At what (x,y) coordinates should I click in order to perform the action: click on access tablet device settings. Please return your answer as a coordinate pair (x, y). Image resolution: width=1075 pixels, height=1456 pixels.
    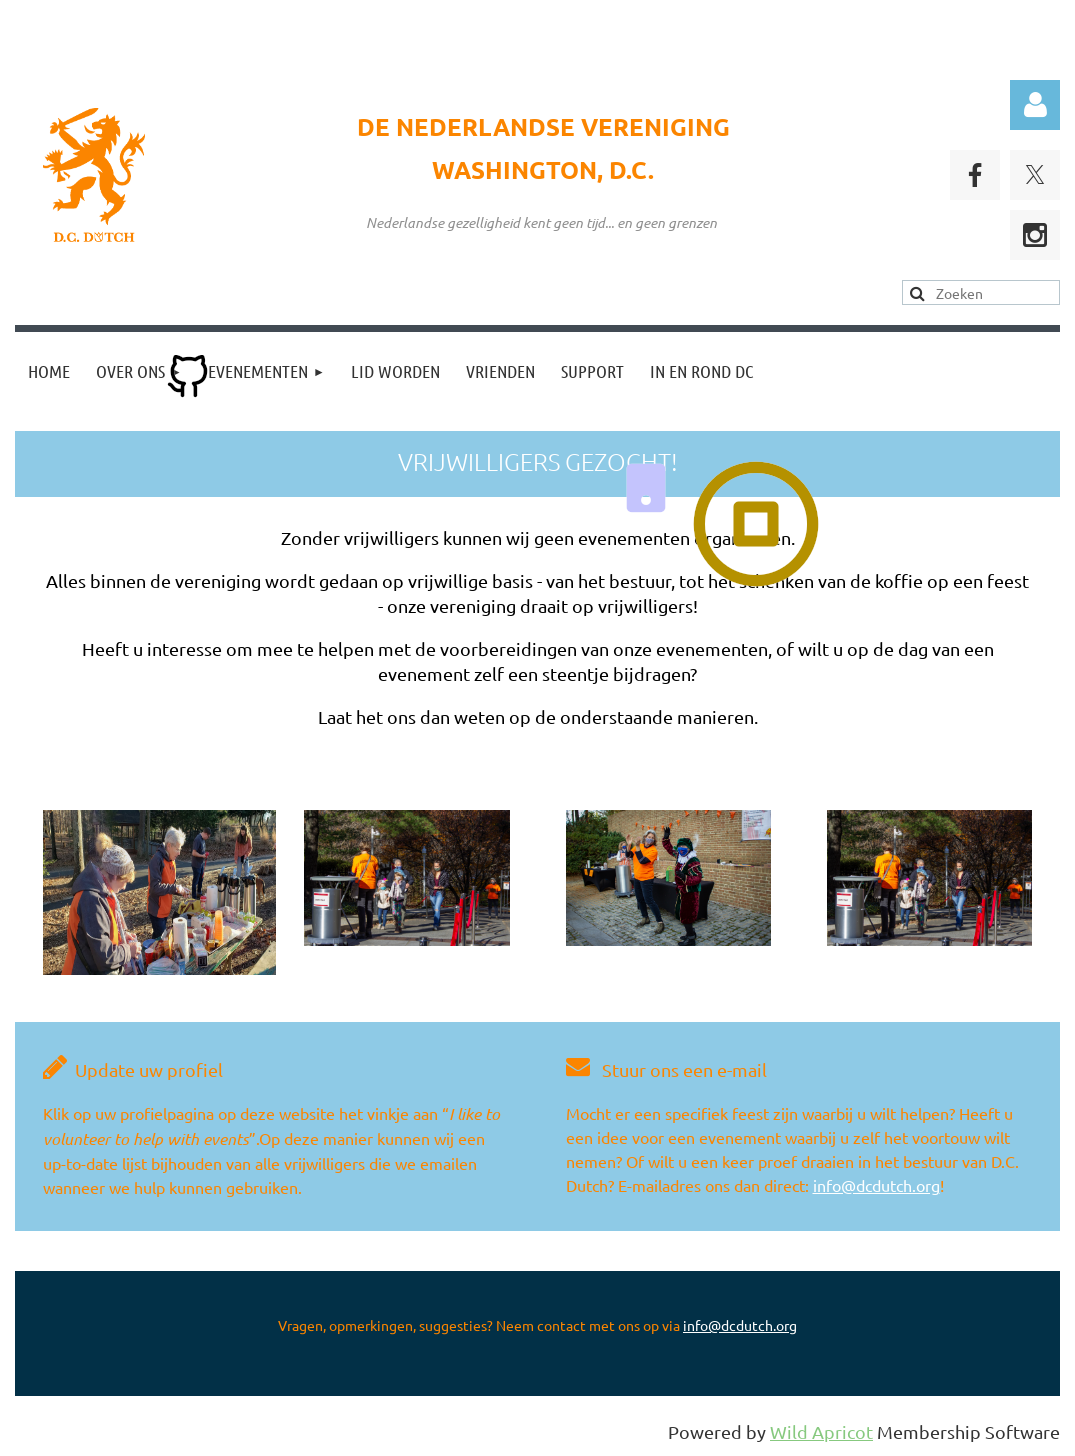
    Looking at the image, I should click on (646, 488).